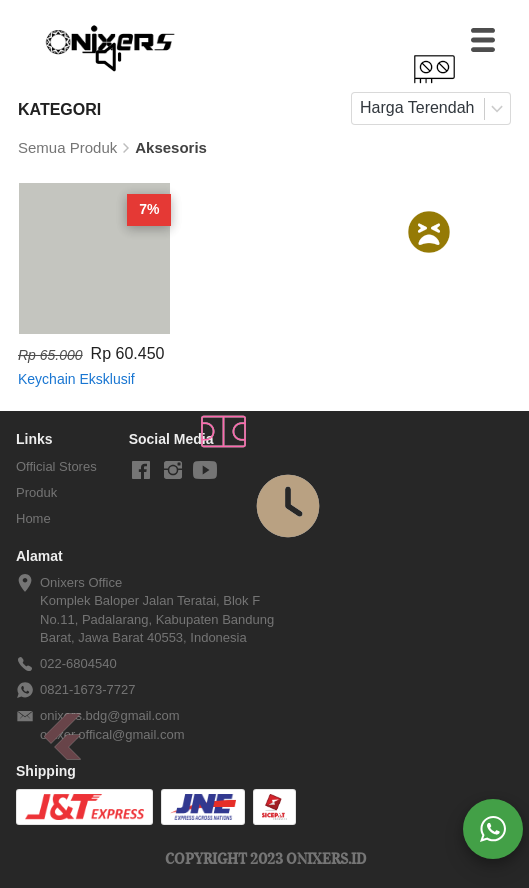 This screenshot has width=529, height=888. I want to click on view current time, so click(288, 506).